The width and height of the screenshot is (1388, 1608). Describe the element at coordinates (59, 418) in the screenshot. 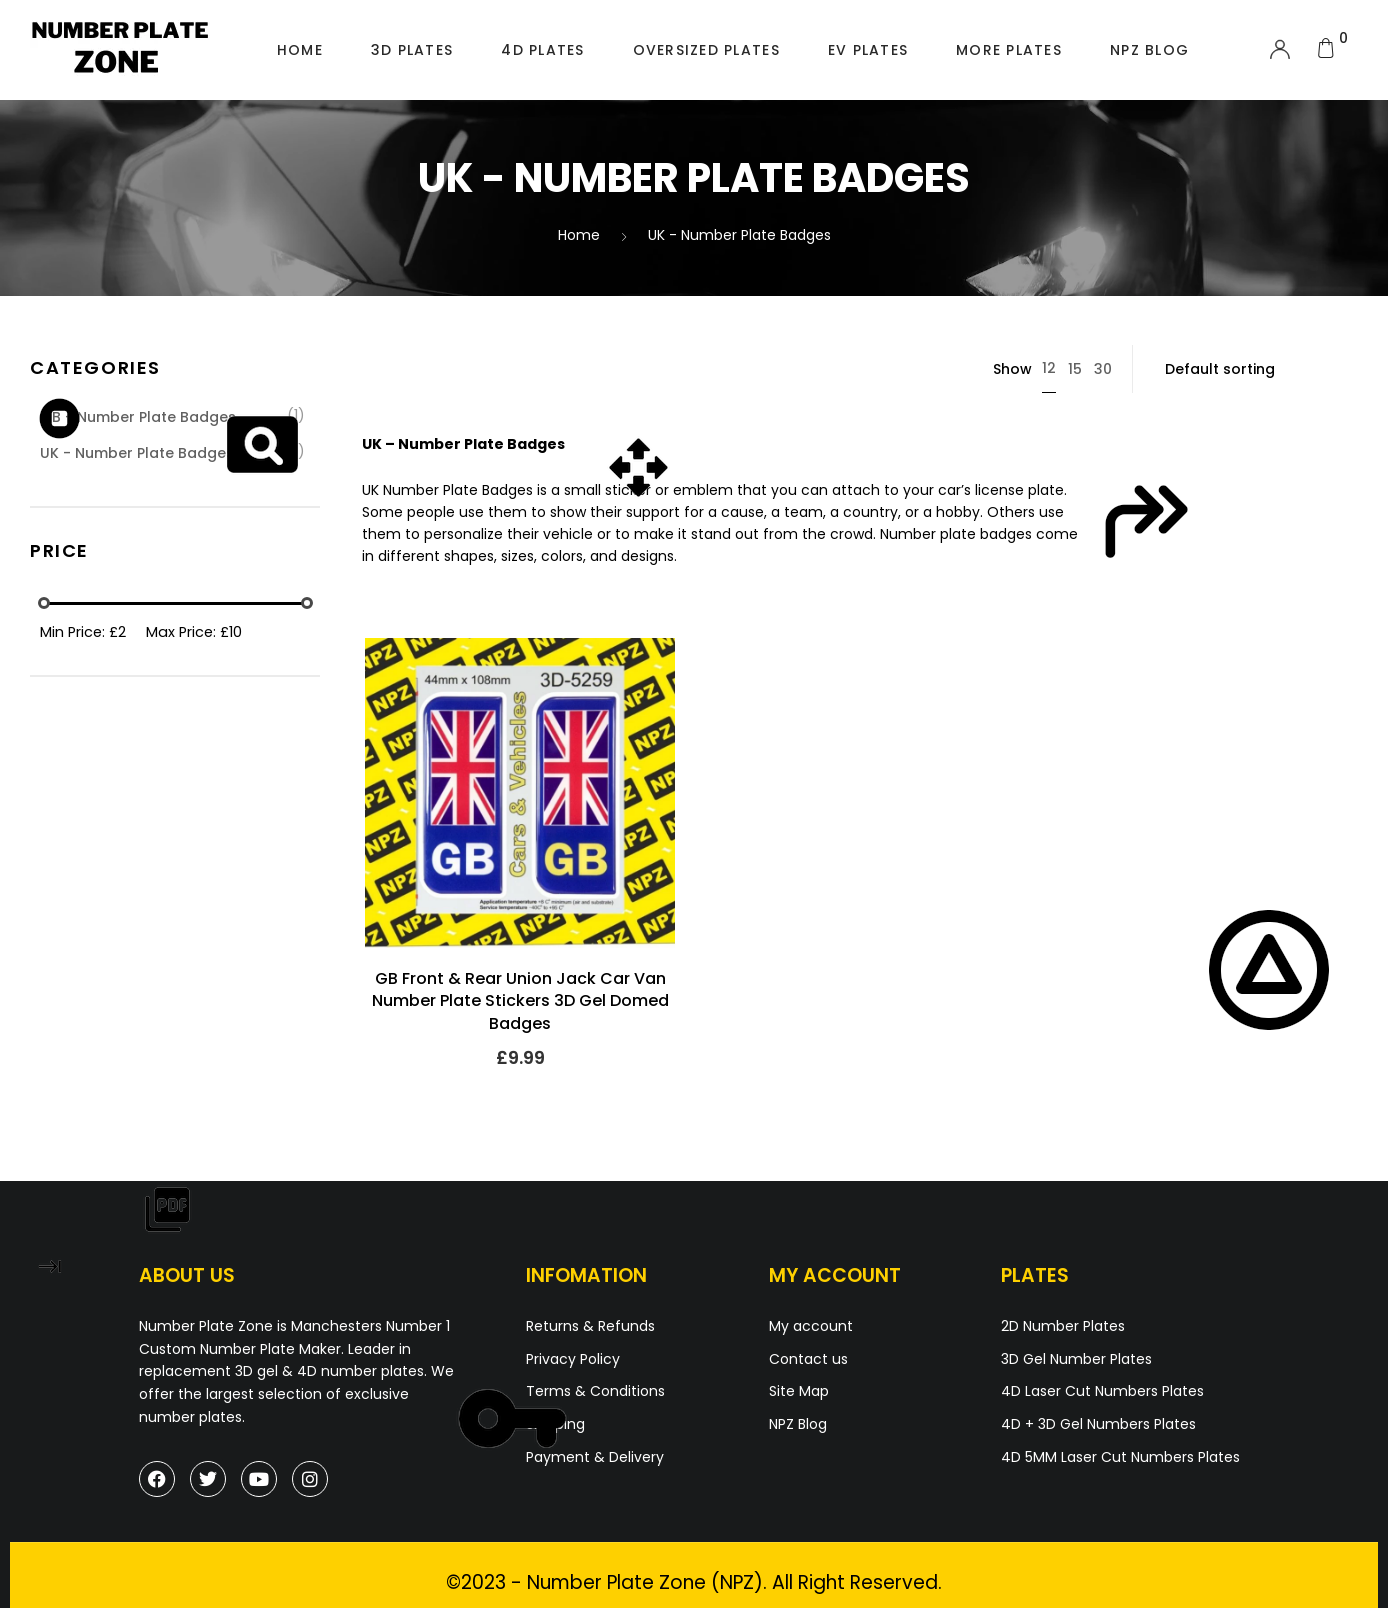

I see `stop media playback` at that location.